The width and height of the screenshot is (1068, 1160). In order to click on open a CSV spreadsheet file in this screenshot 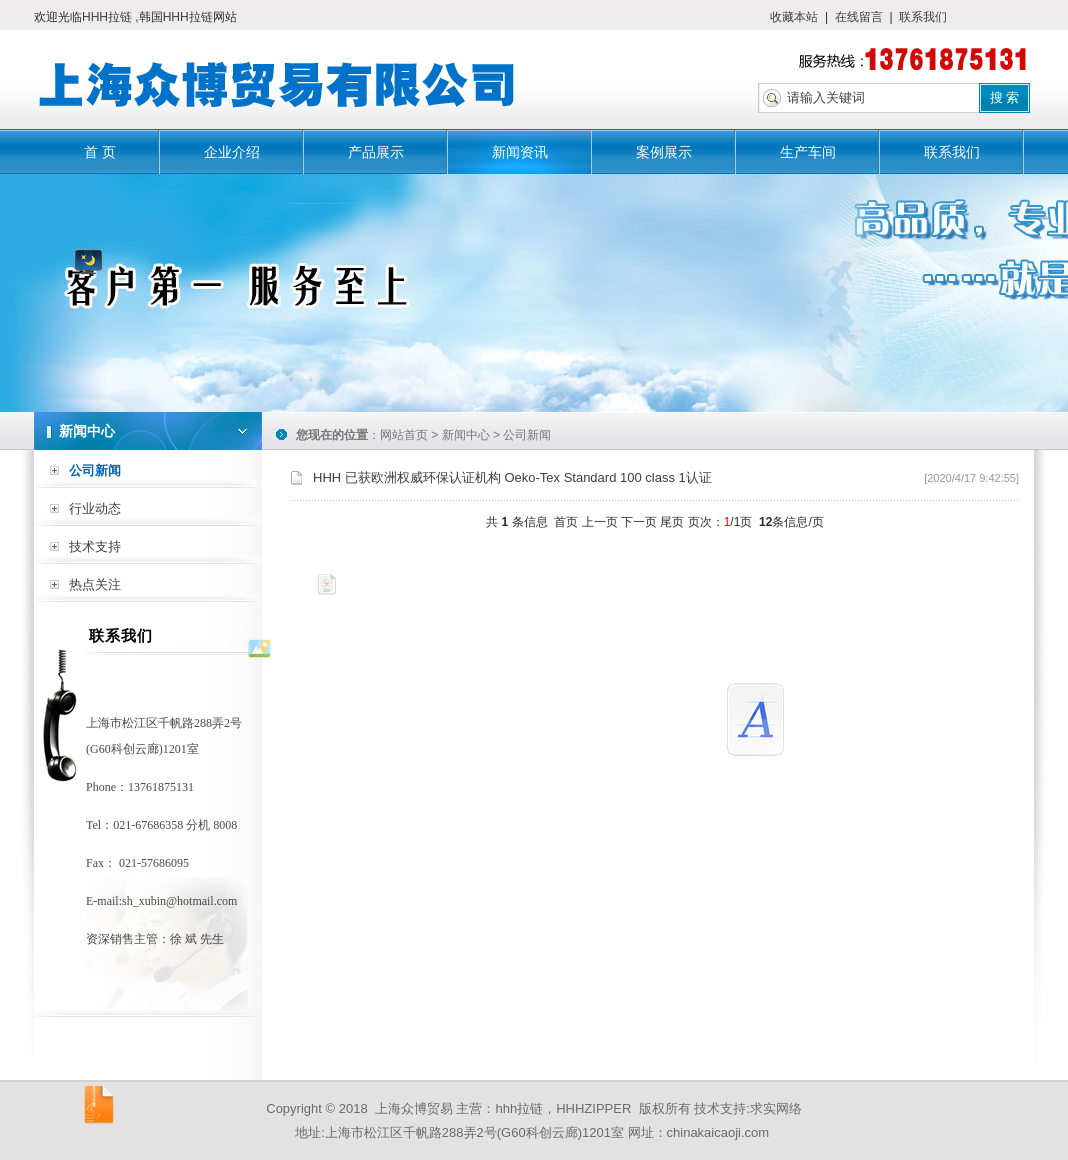, I will do `click(327, 584)`.